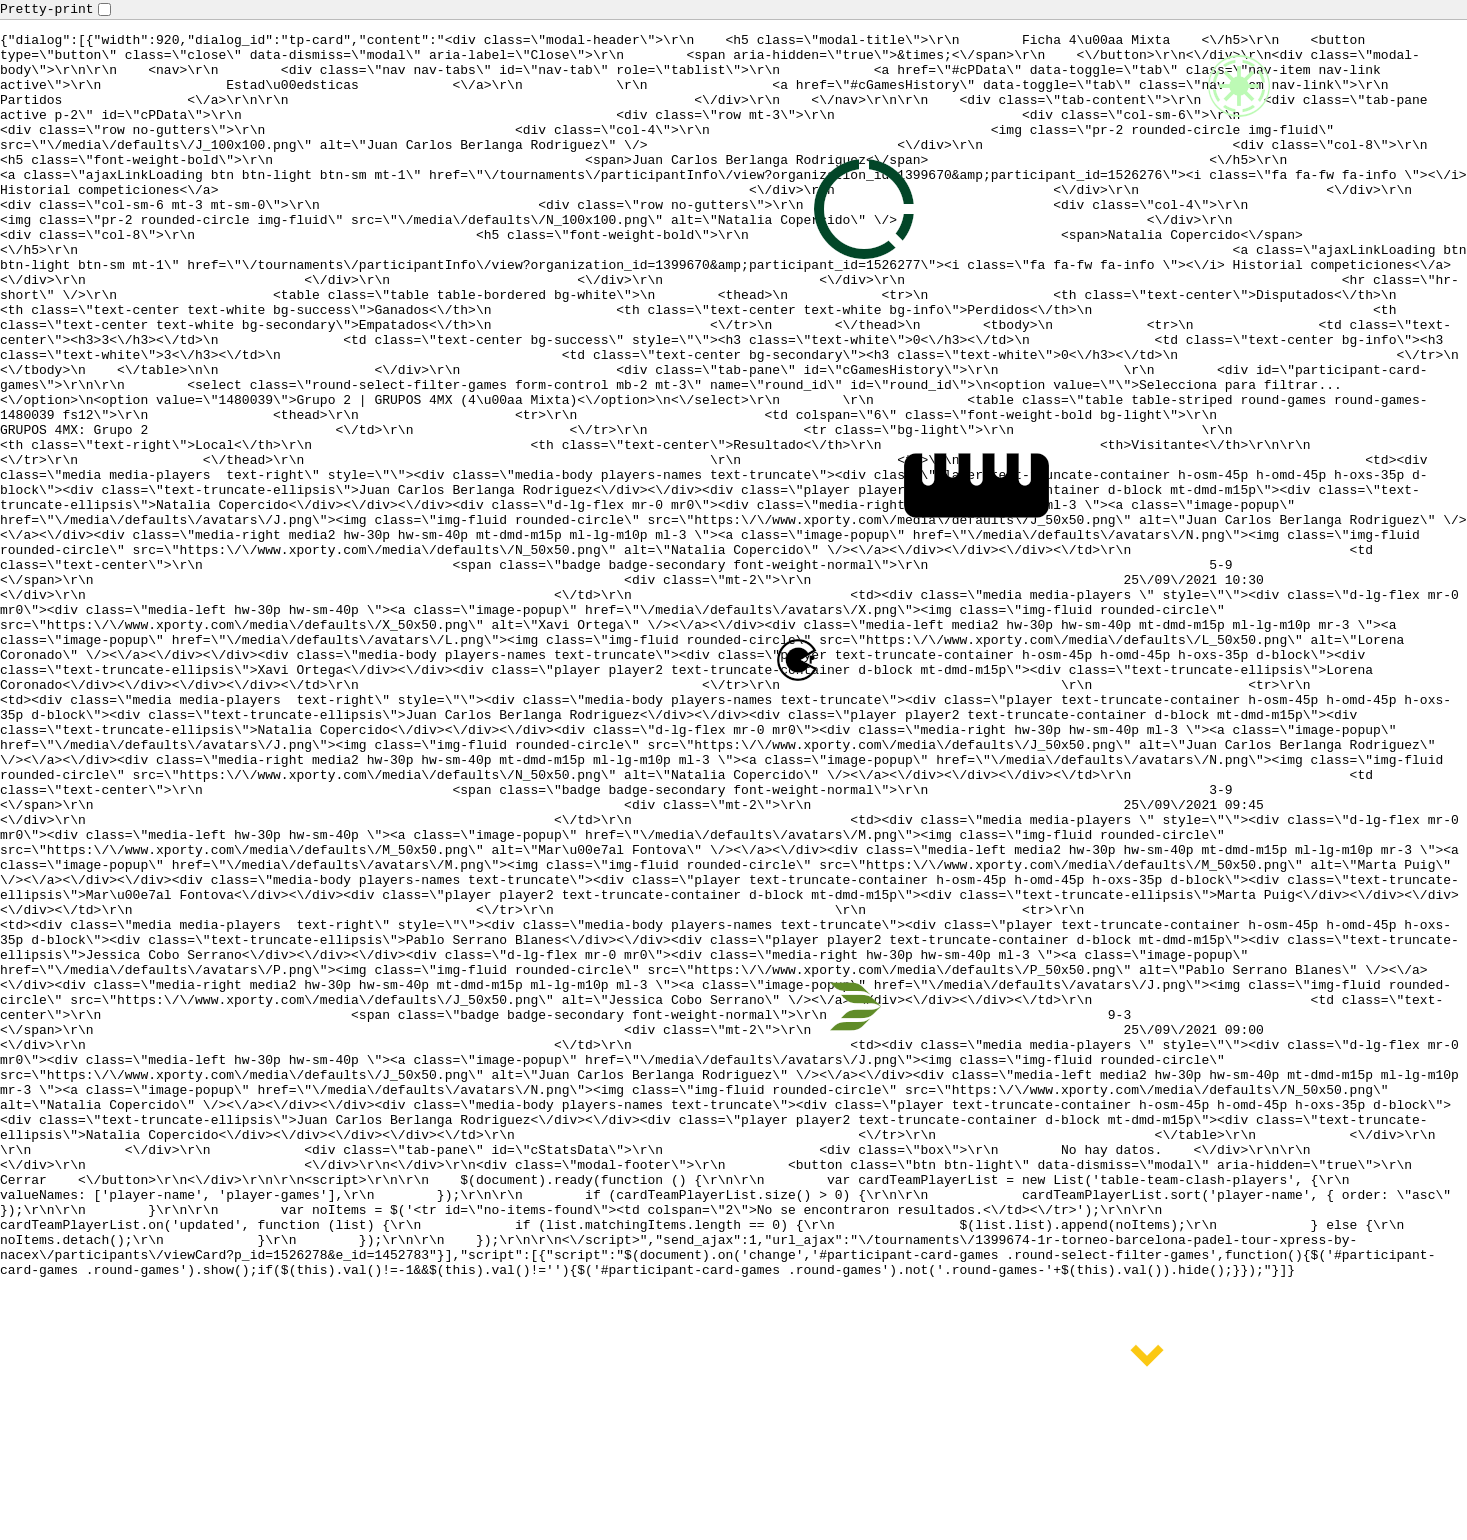  Describe the element at coordinates (1147, 1355) in the screenshot. I see `expand a dropdown menu` at that location.